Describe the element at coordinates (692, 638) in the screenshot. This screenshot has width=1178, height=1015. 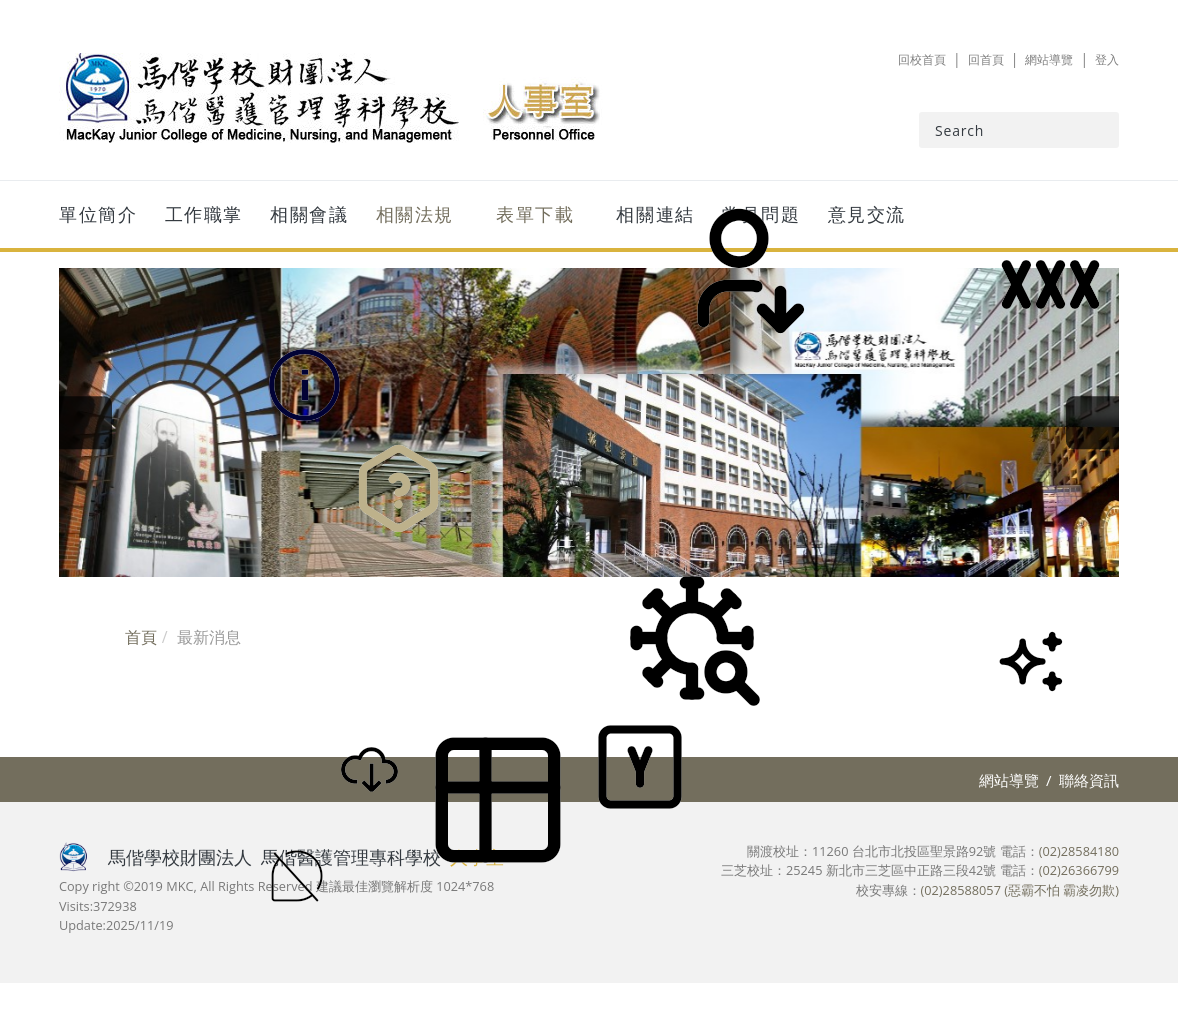
I see `search for virus or malware threats` at that location.